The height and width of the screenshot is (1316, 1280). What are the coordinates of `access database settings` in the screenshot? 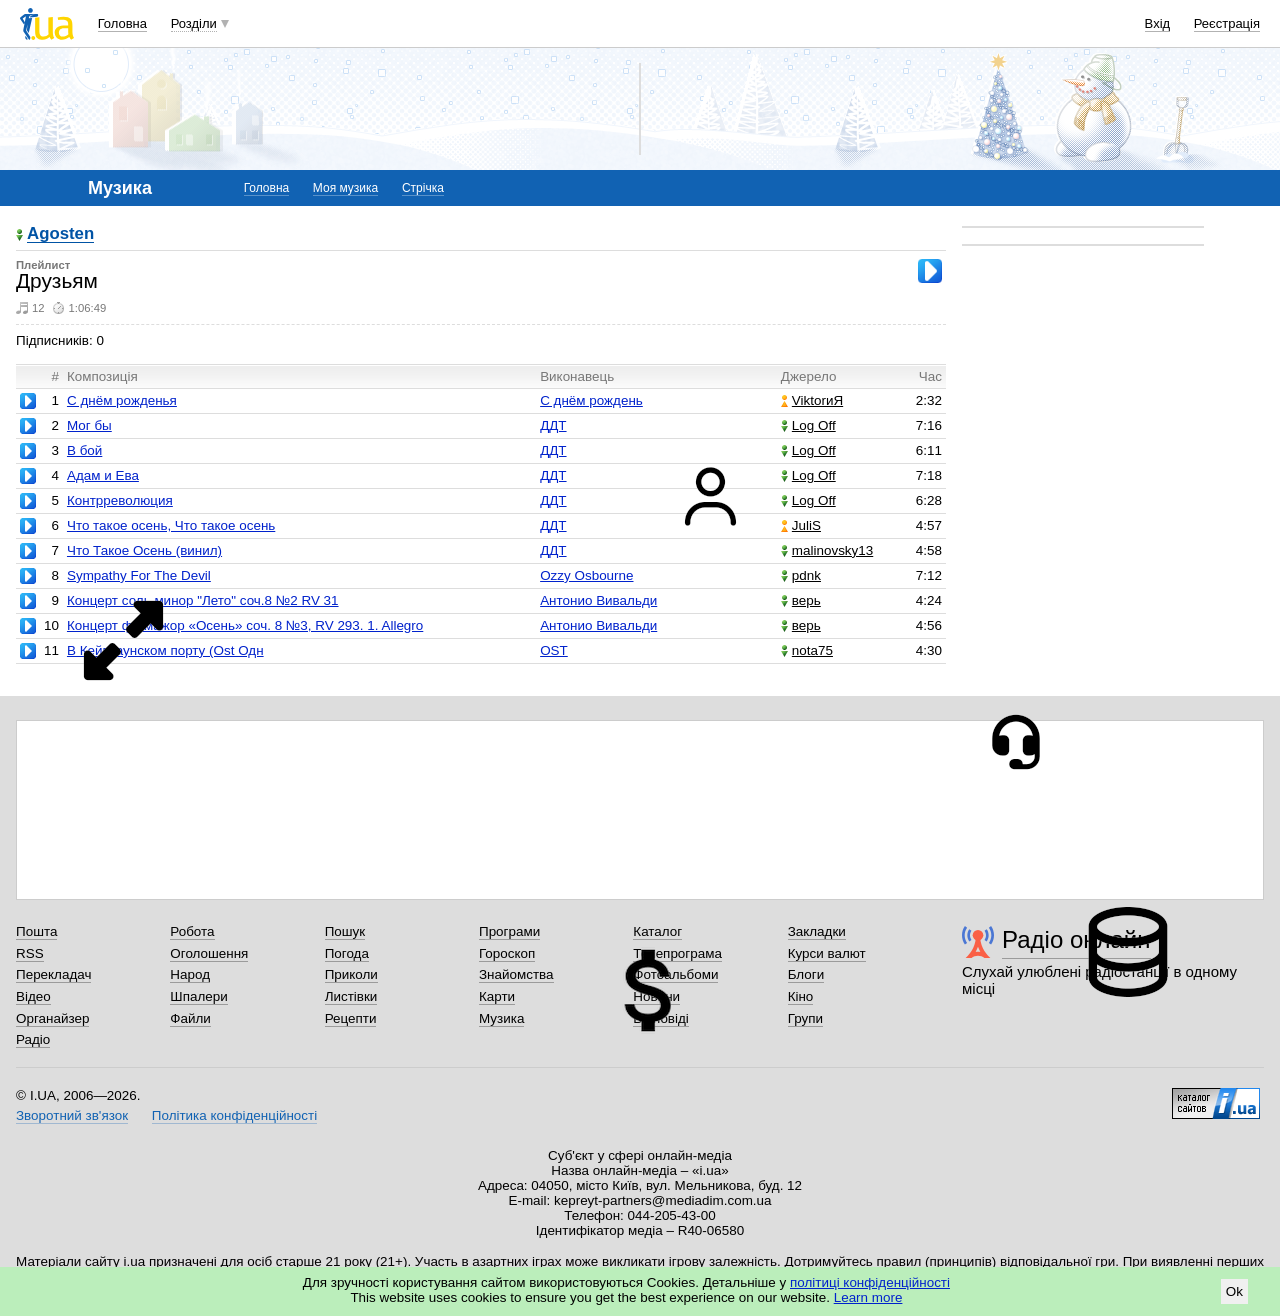 It's located at (1128, 952).